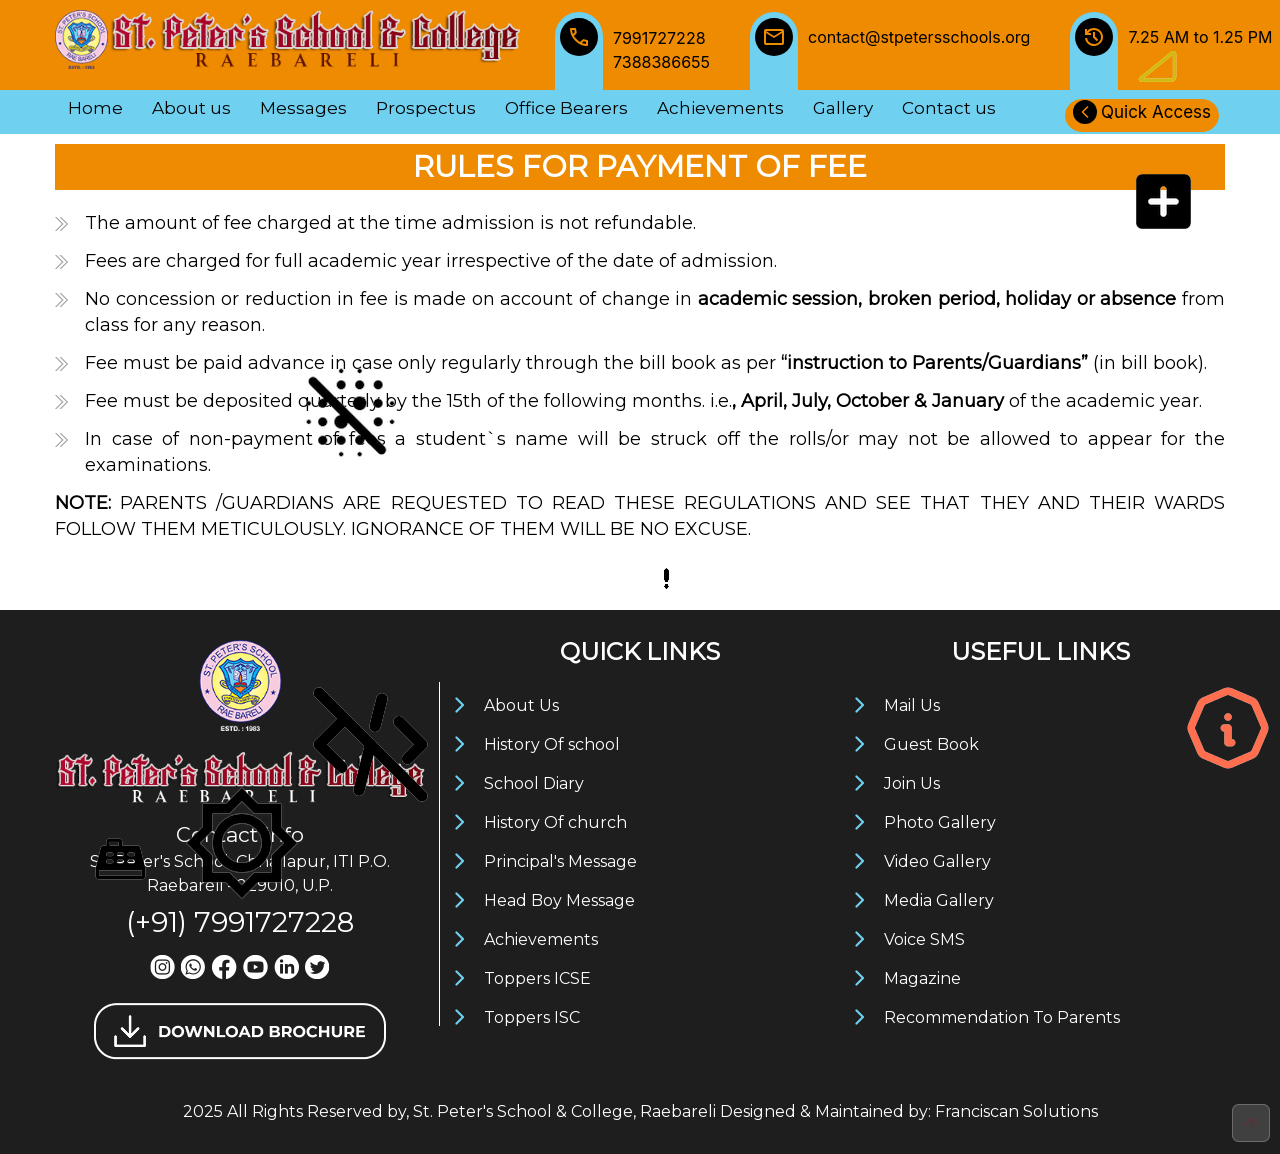 Image resolution: width=1280 pixels, height=1154 pixels. I want to click on add a new item or content, so click(1163, 201).